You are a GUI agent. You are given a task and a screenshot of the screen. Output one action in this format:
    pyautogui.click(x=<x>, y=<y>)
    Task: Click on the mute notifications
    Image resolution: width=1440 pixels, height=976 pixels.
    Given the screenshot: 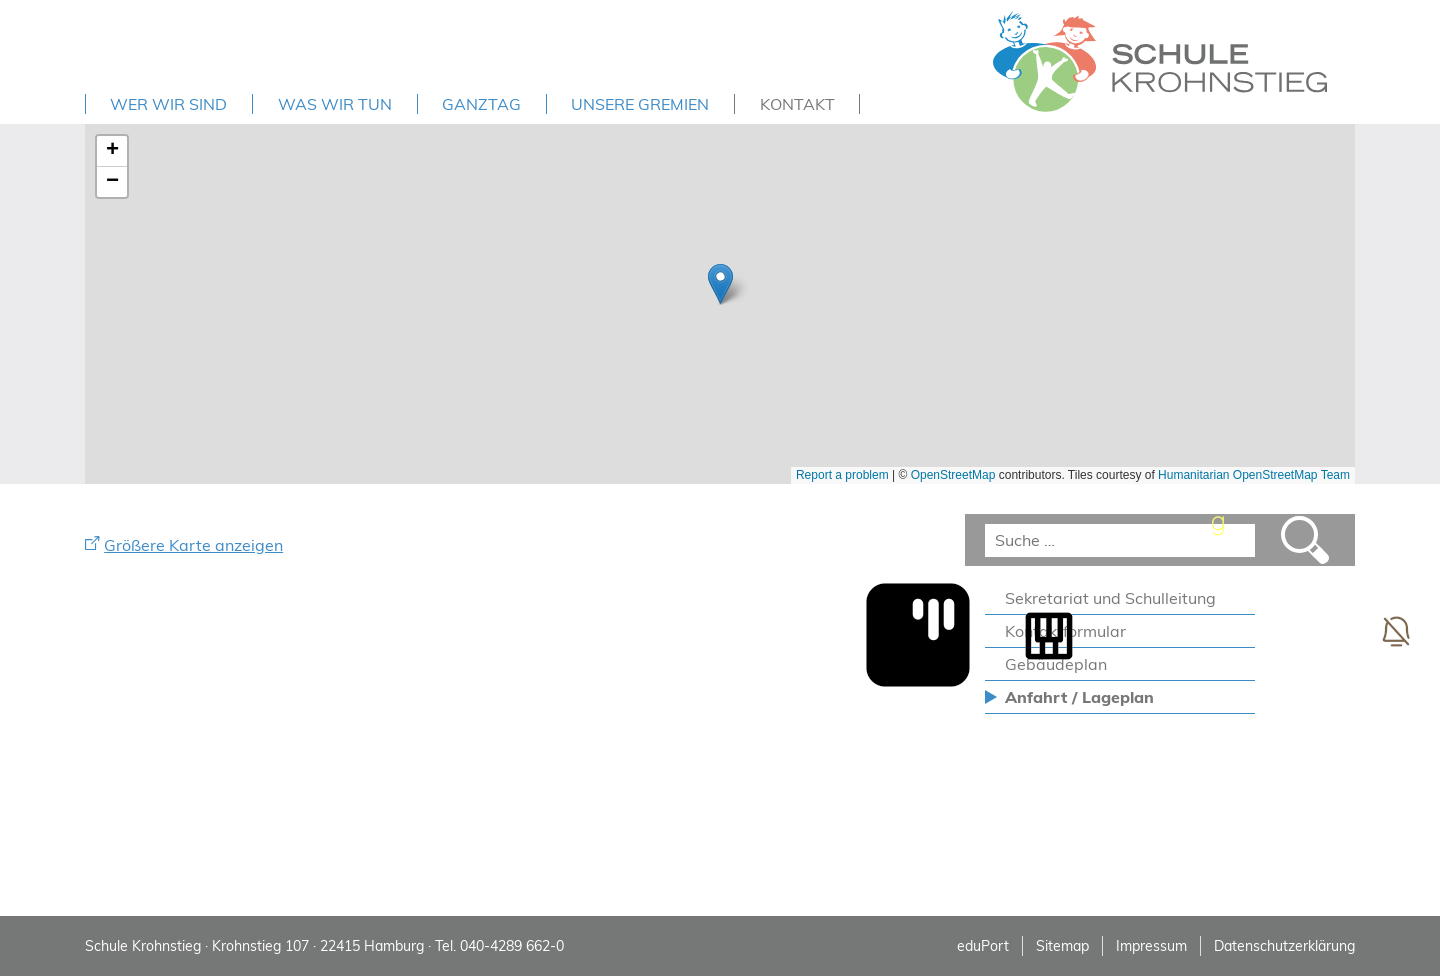 What is the action you would take?
    pyautogui.click(x=1396, y=631)
    